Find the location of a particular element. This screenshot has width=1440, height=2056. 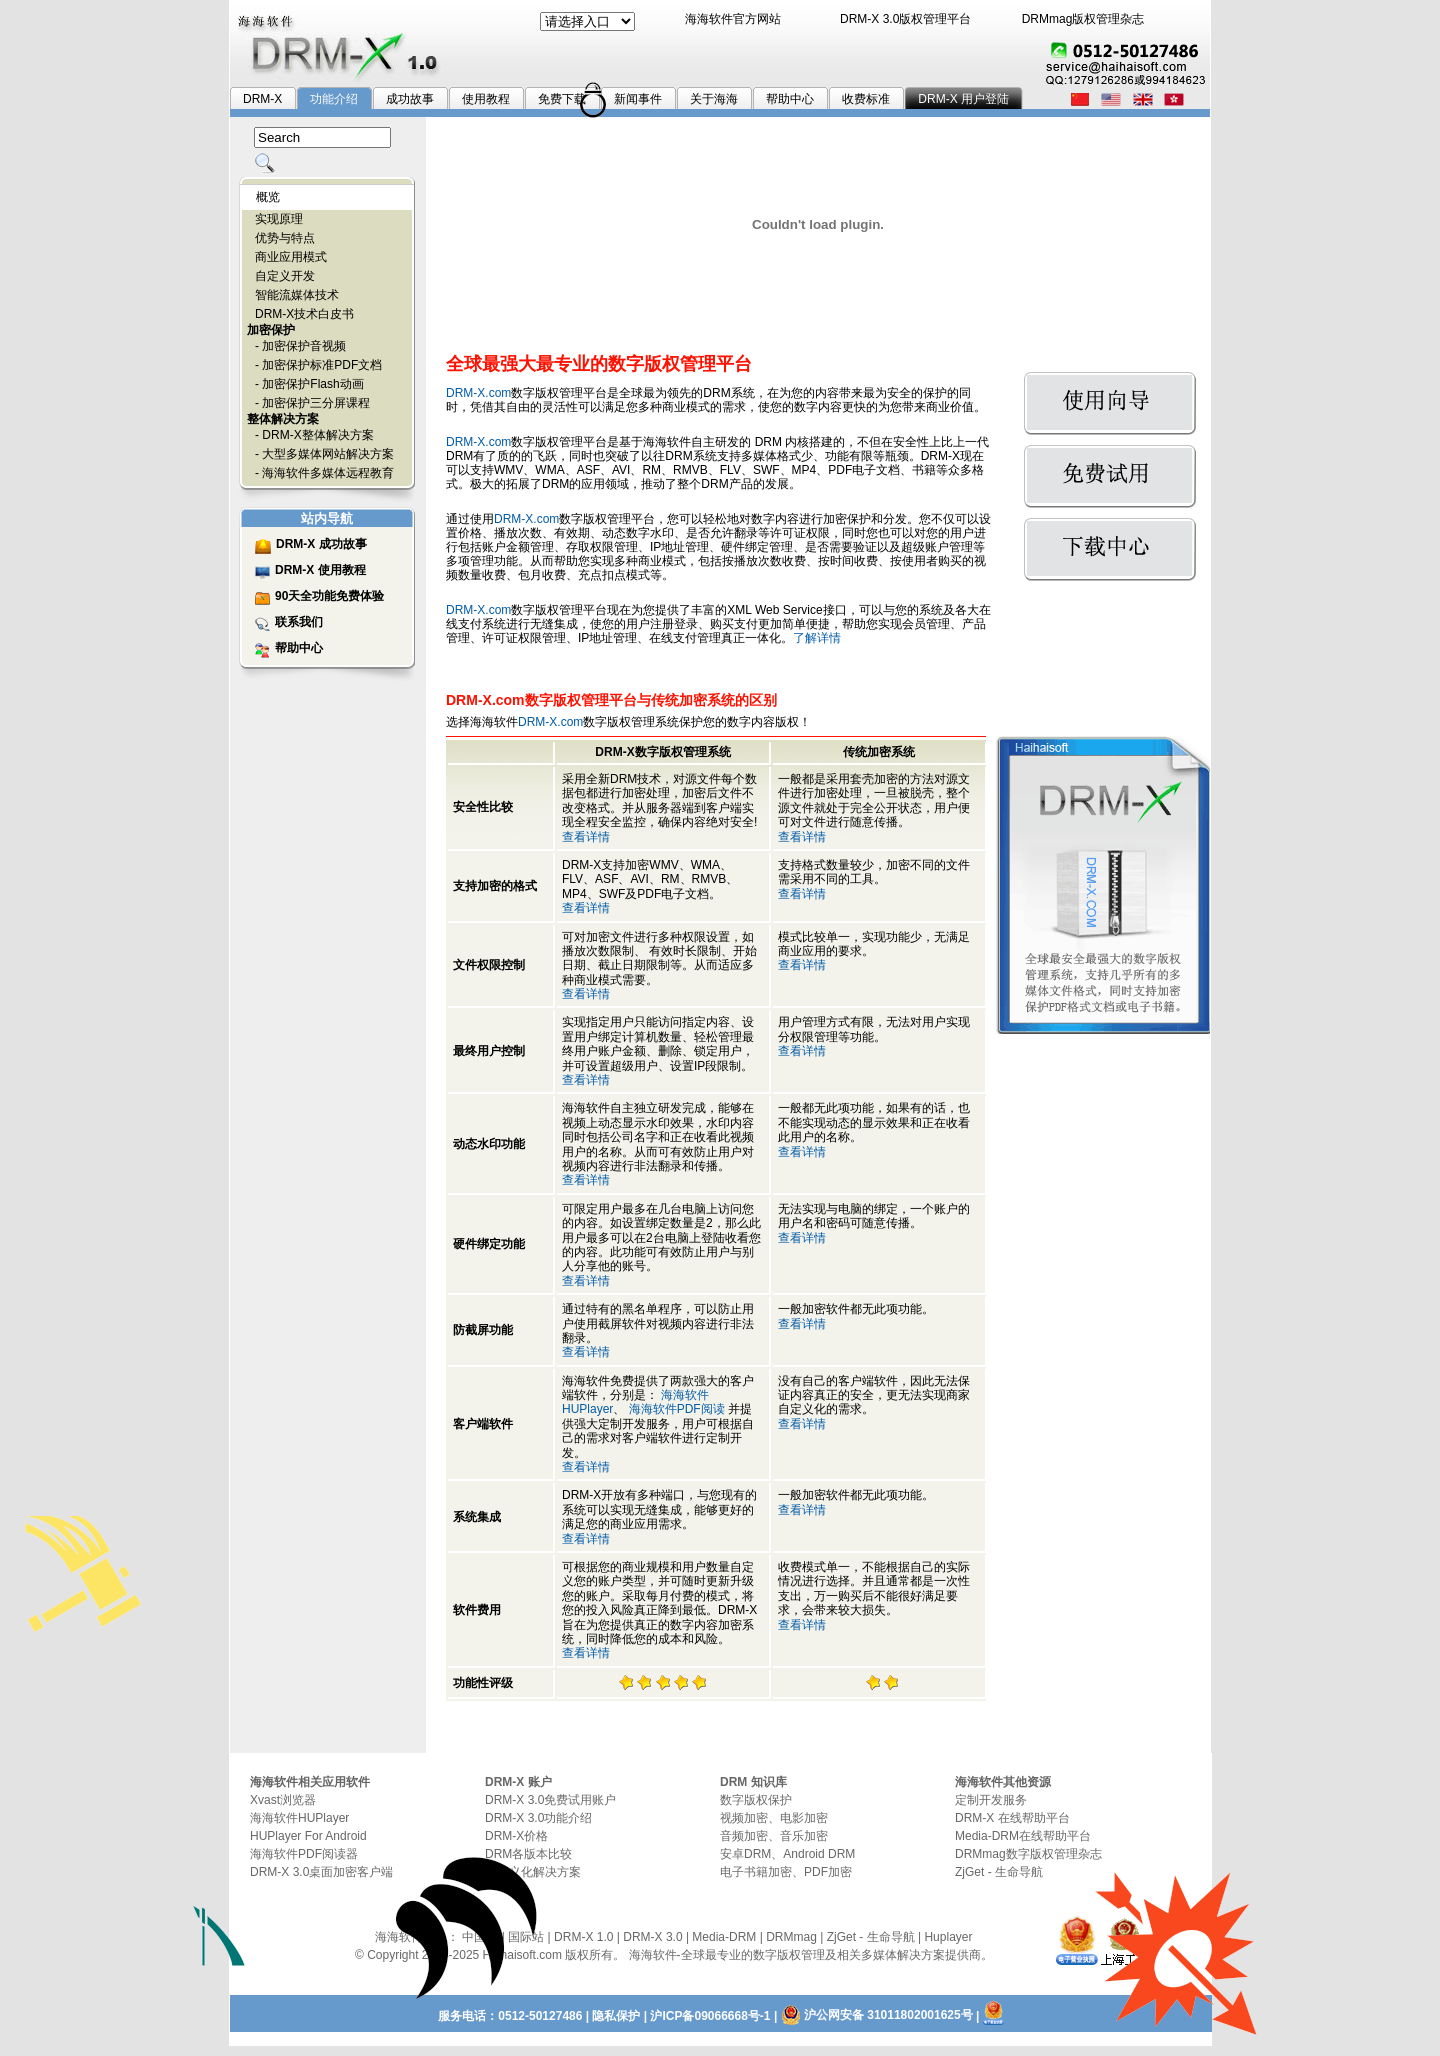

indicates a ban or moderation action is located at coordinates (84, 1576).